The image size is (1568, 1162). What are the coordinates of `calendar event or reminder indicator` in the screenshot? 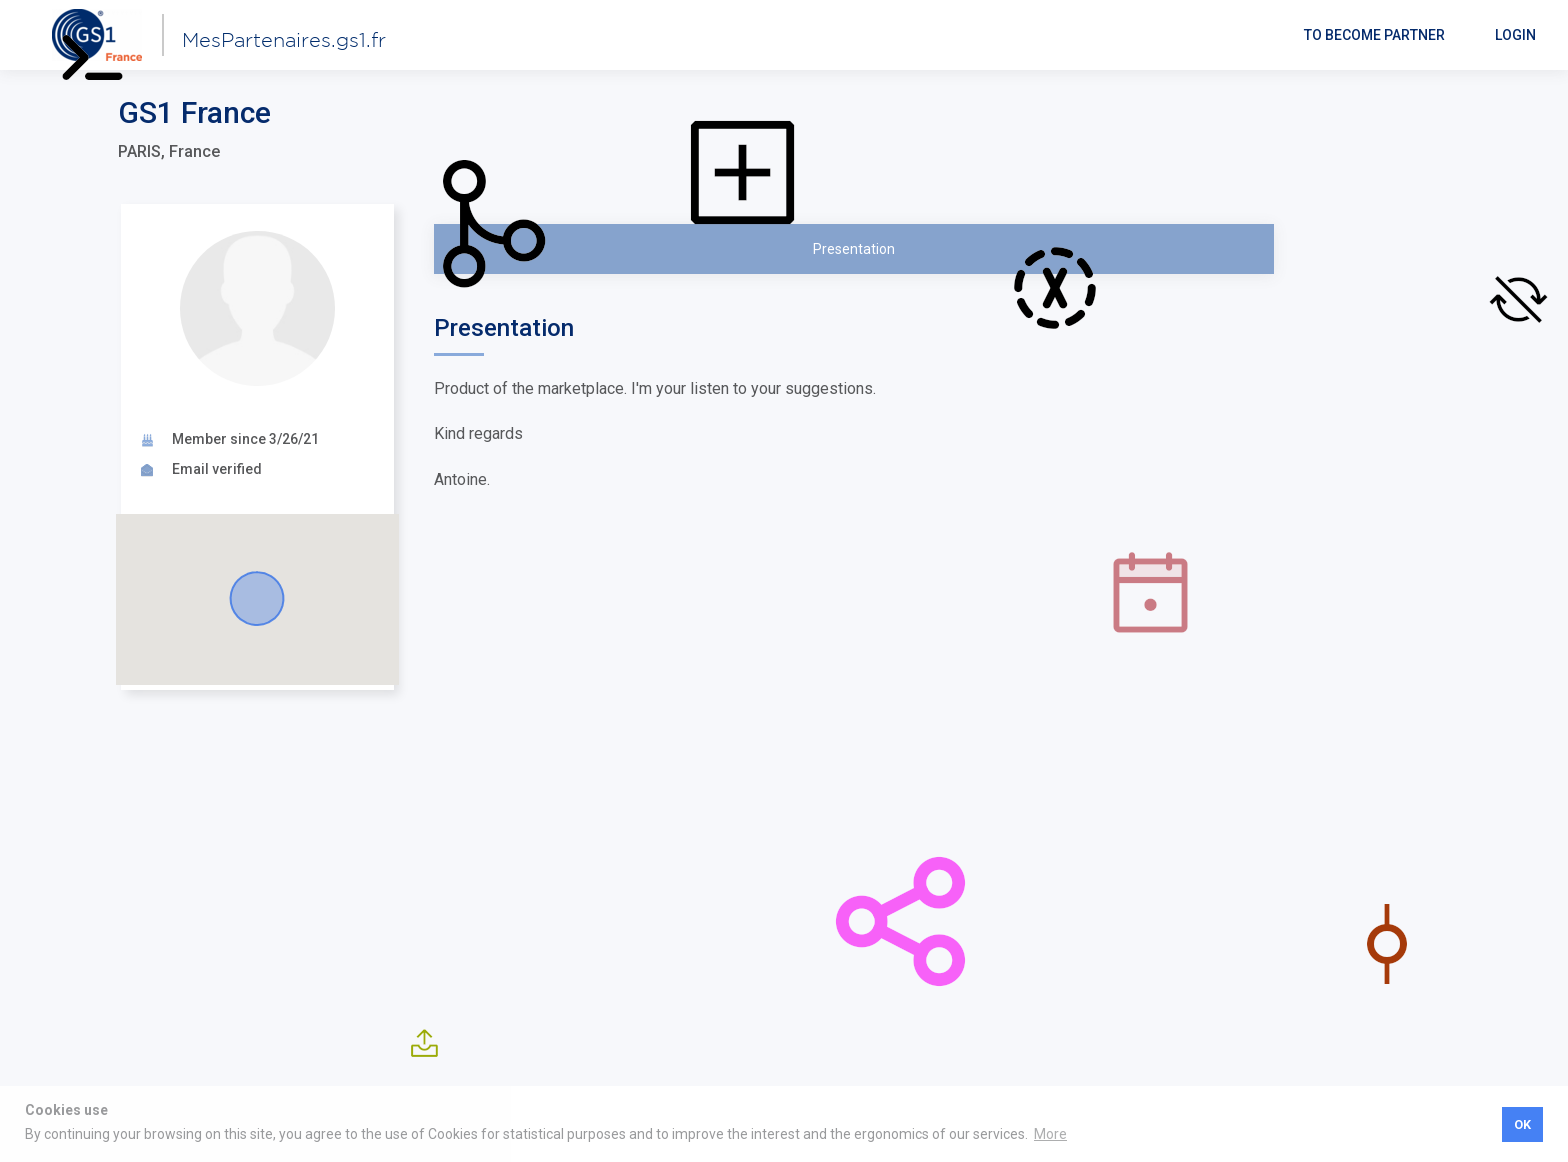 It's located at (1150, 595).